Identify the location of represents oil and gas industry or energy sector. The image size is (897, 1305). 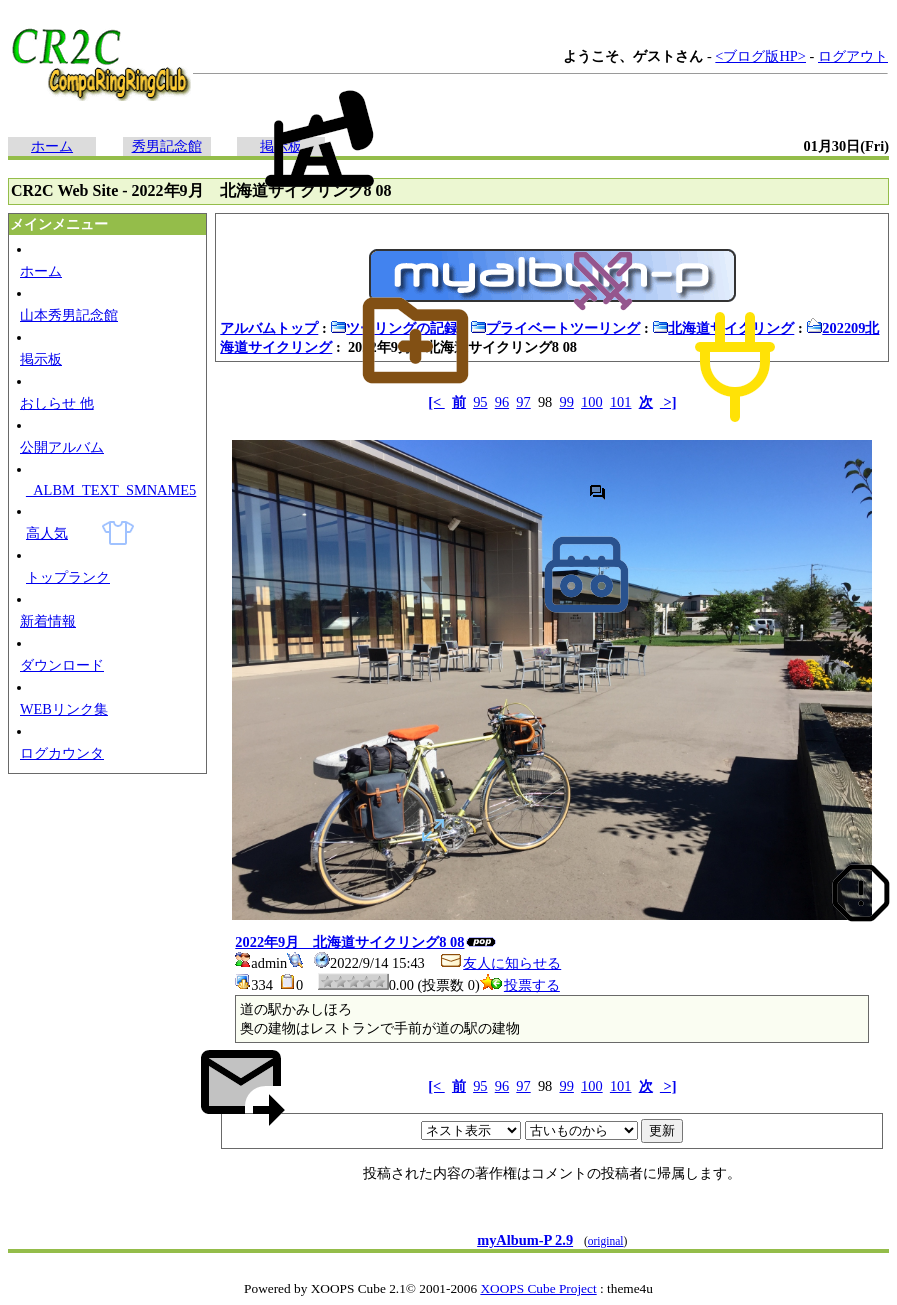
(319, 138).